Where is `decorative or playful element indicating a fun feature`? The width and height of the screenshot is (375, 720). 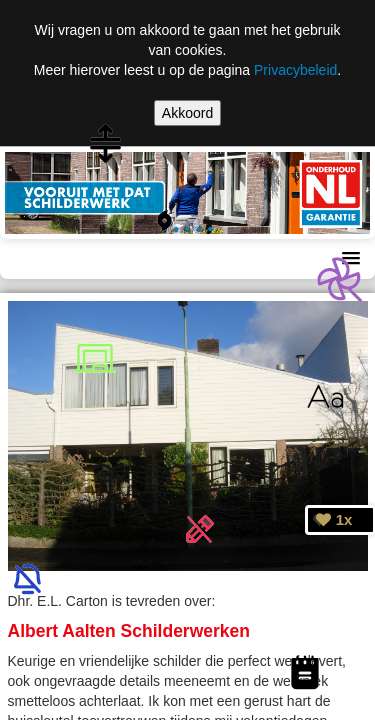 decorative or playful element indicating a fun feature is located at coordinates (340, 280).